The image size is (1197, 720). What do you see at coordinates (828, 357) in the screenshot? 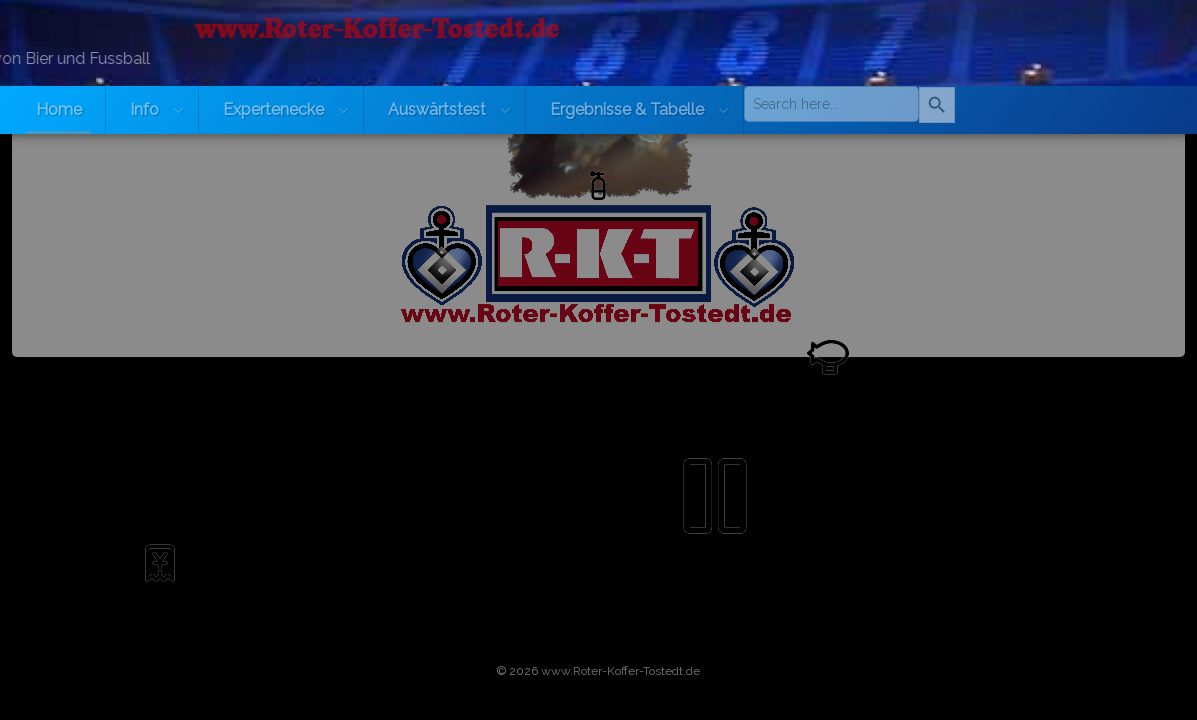
I see `airship or blimp transportation option` at bounding box center [828, 357].